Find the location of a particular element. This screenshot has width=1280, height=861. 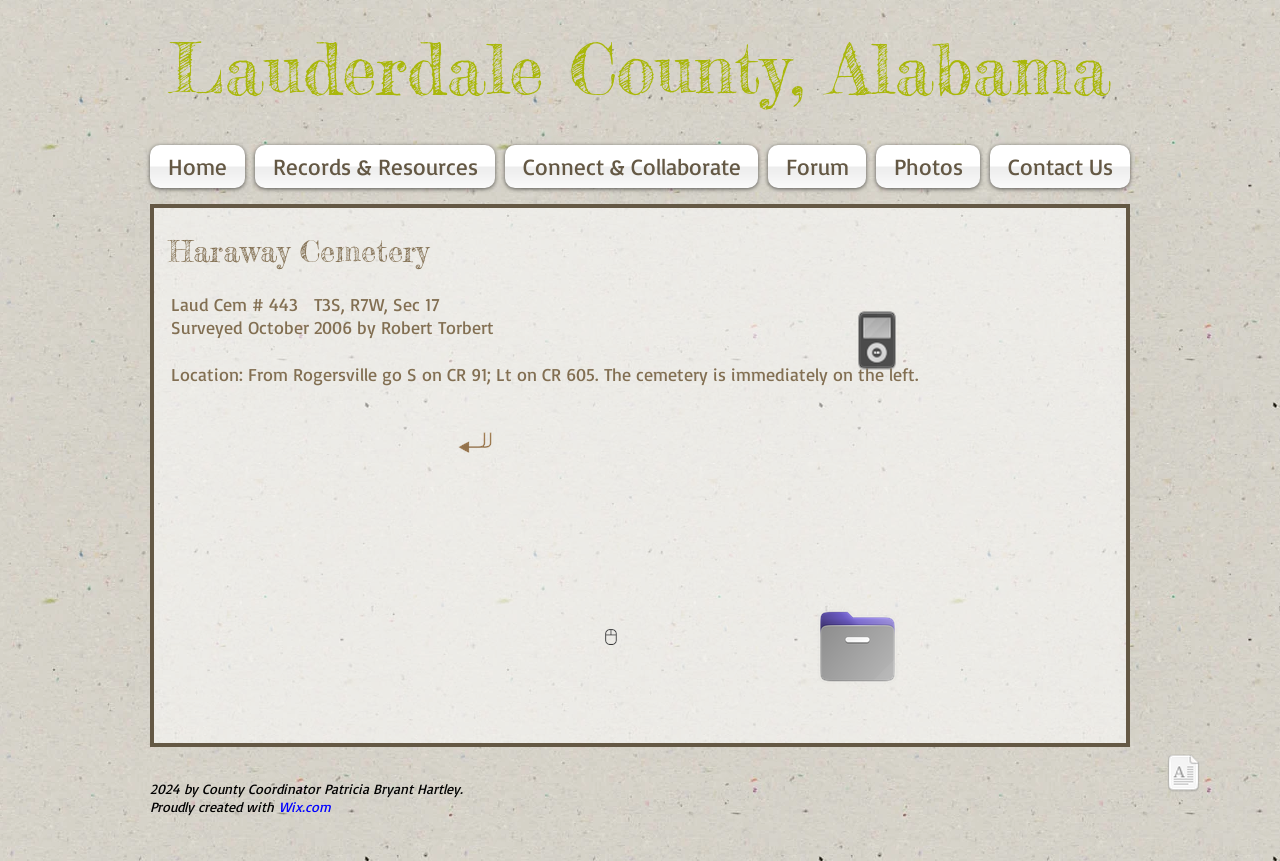

open the nautilus file manager is located at coordinates (857, 646).